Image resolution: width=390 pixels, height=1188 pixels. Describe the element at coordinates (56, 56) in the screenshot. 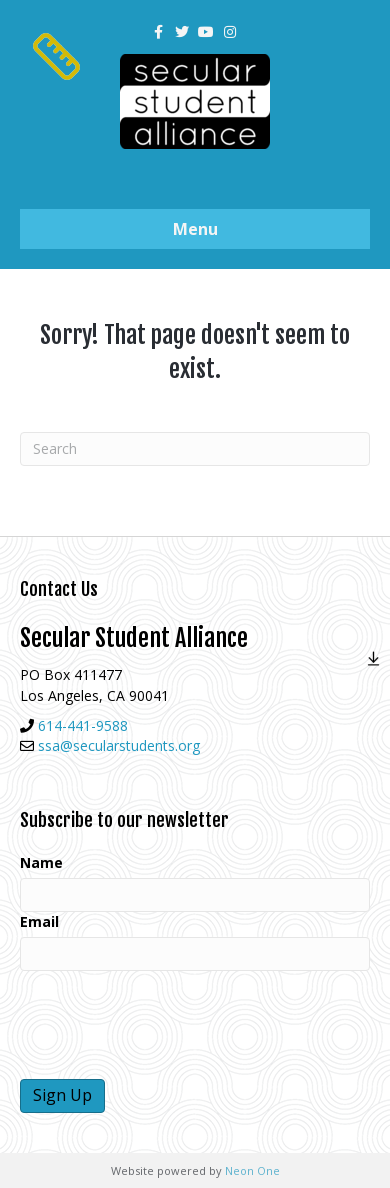

I see `access measurement tools` at that location.